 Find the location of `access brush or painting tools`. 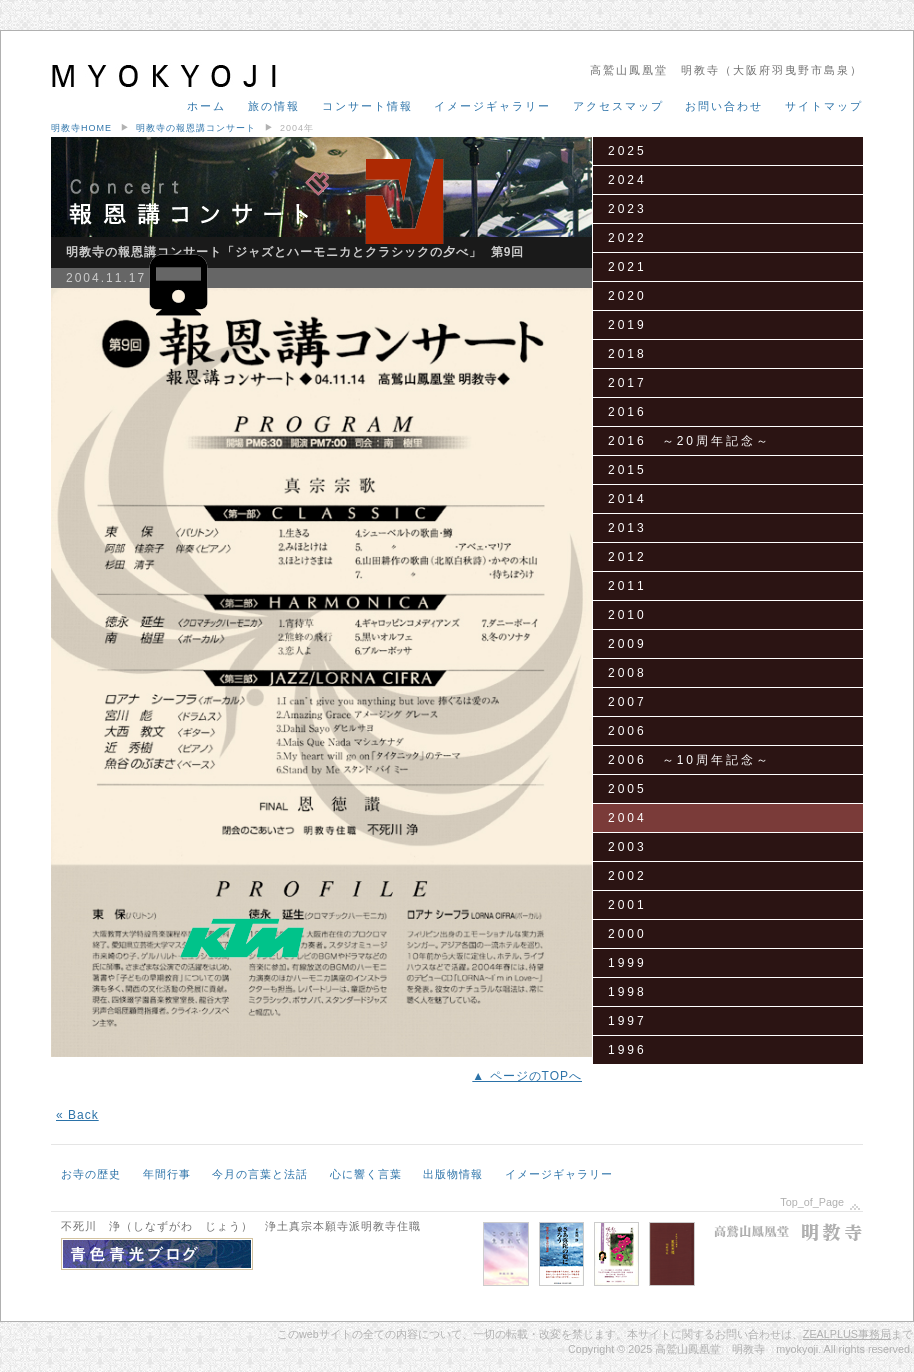

access brush or painting tools is located at coordinates (318, 183).